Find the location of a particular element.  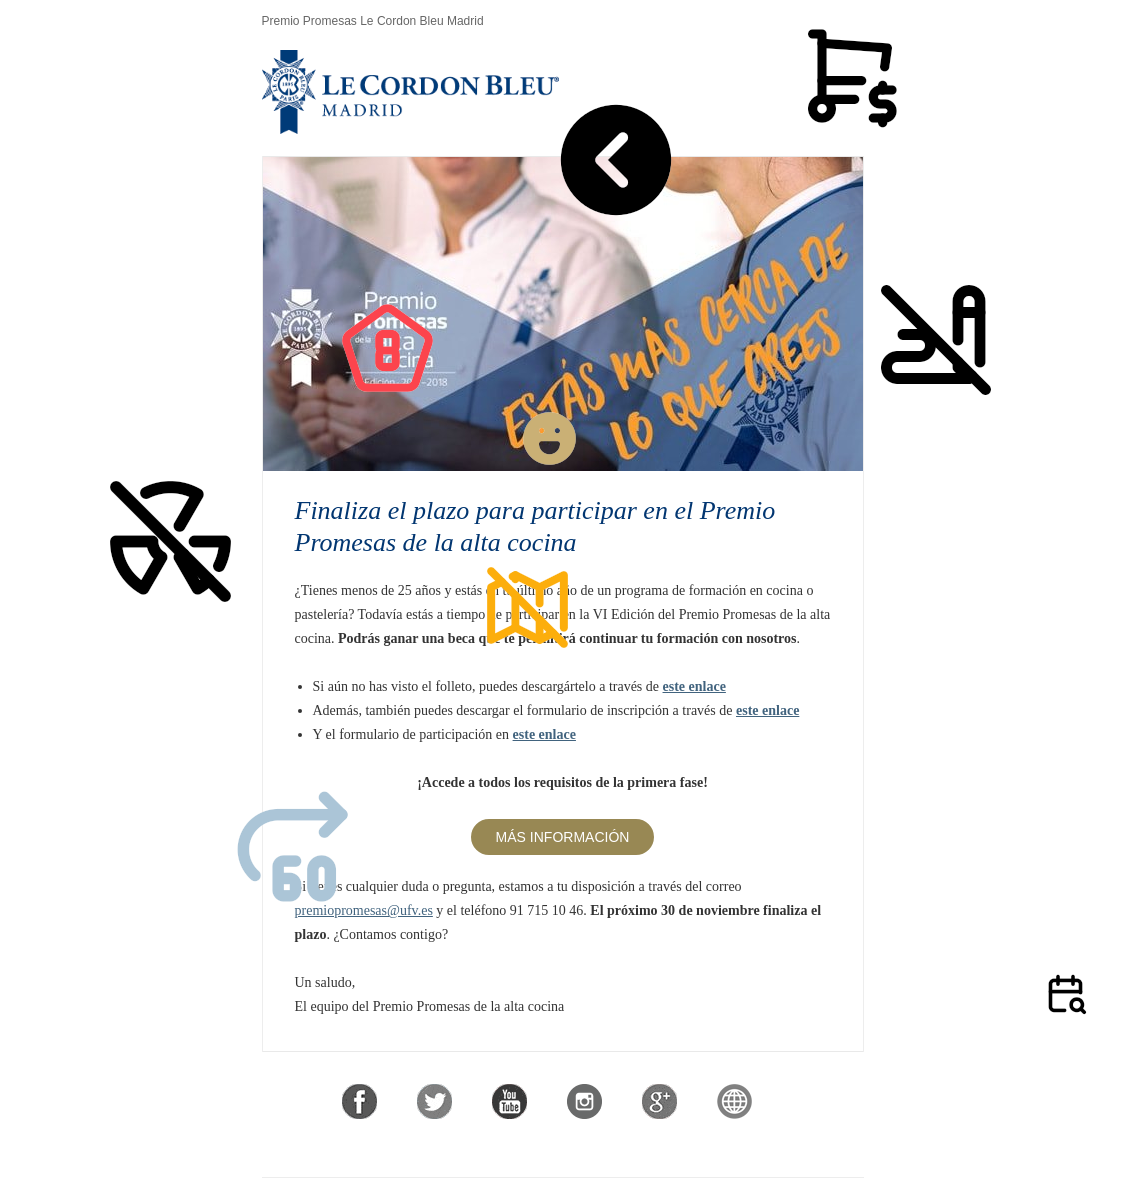

view cart total or pricing is located at coordinates (850, 76).